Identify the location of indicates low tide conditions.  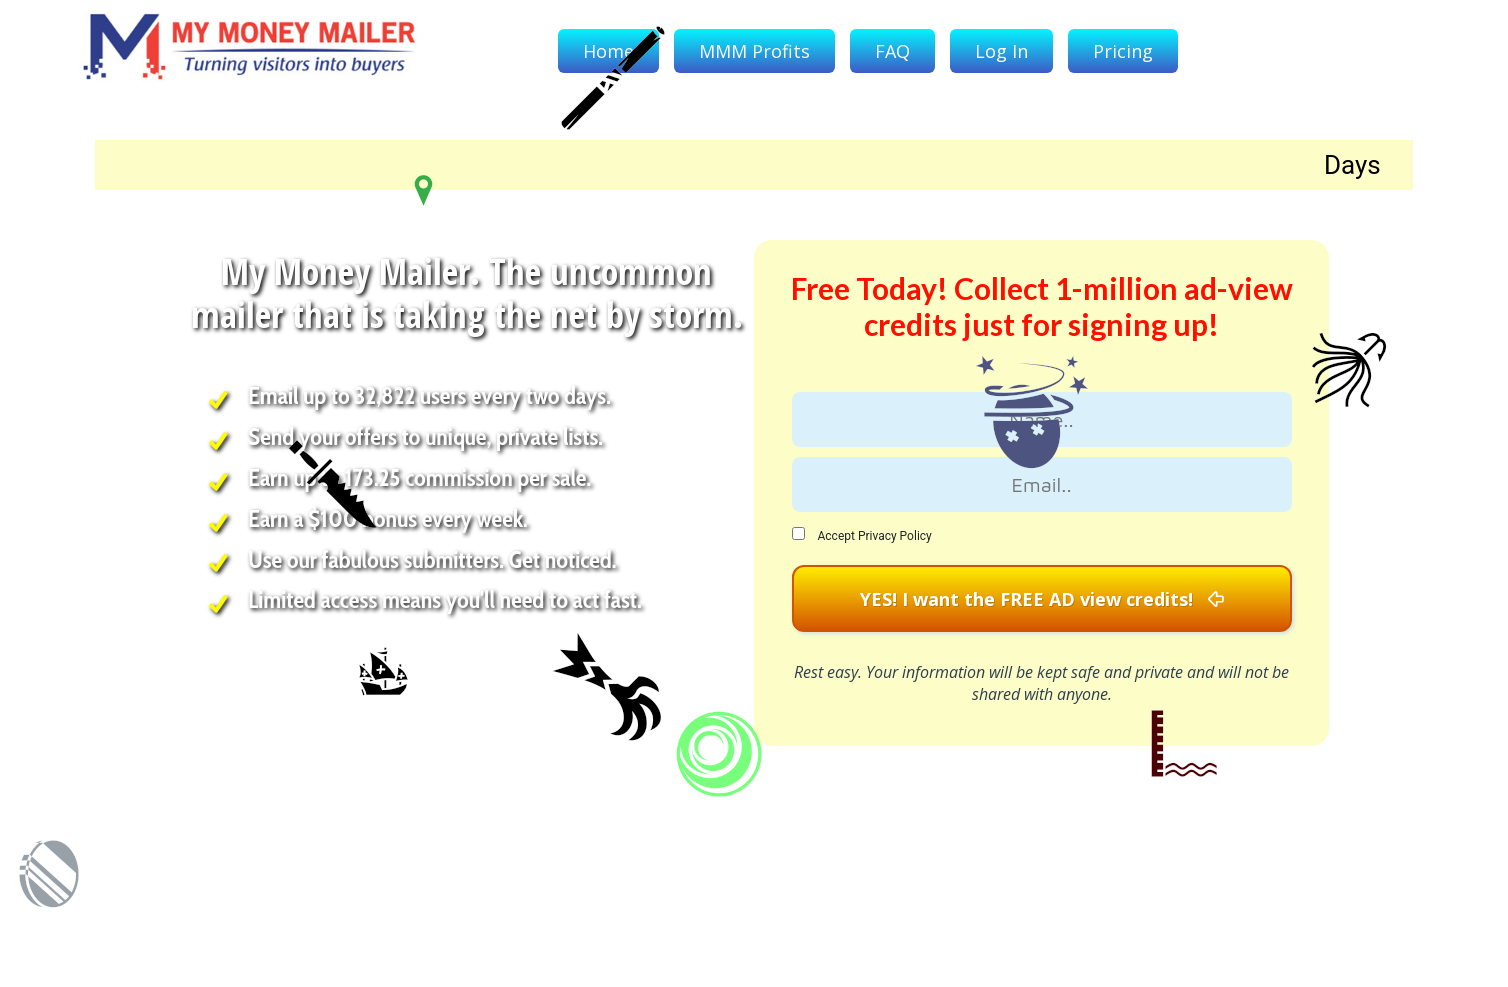
(1182, 743).